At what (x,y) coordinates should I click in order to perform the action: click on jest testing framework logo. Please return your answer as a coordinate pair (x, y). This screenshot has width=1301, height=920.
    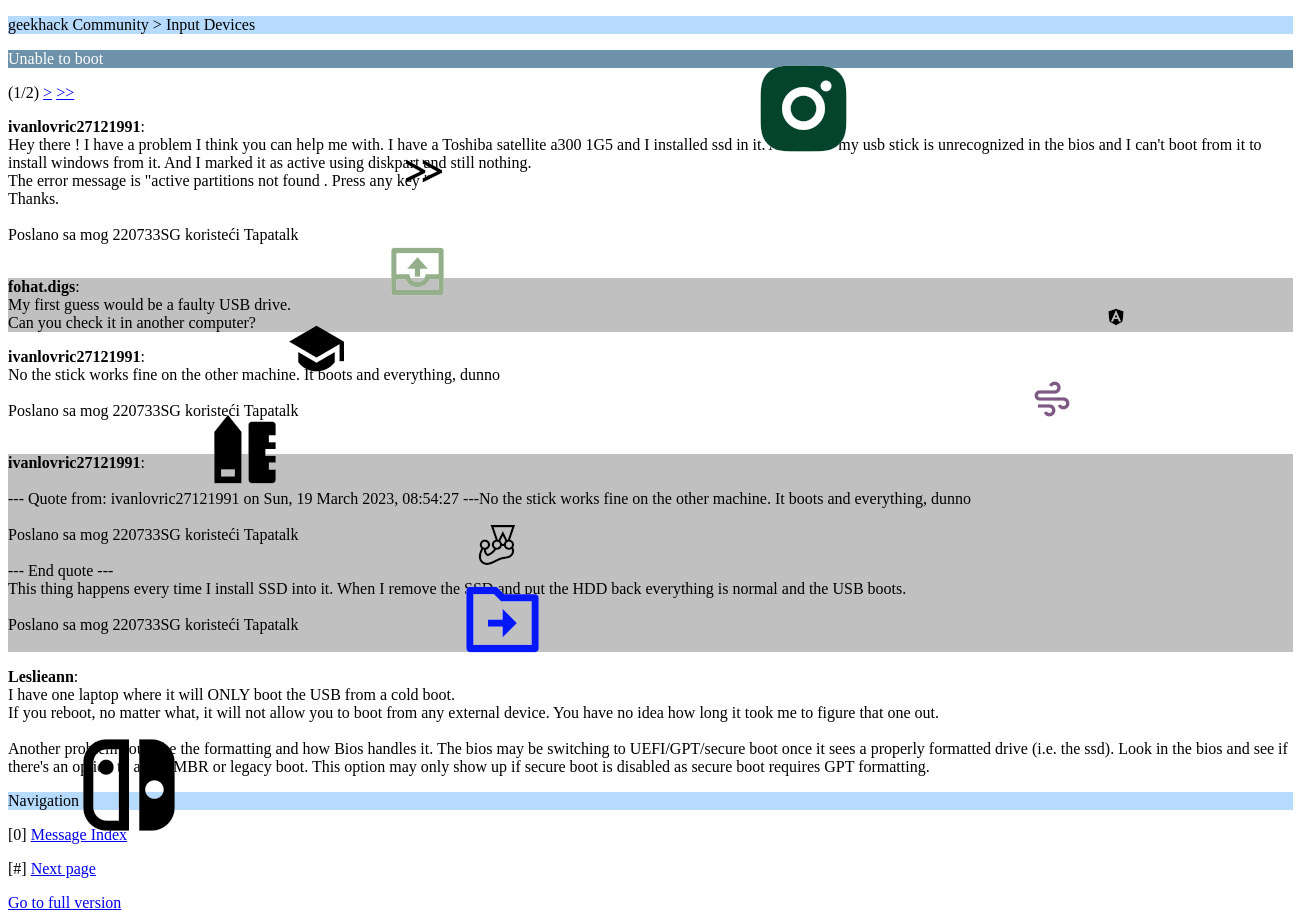
    Looking at the image, I should click on (497, 545).